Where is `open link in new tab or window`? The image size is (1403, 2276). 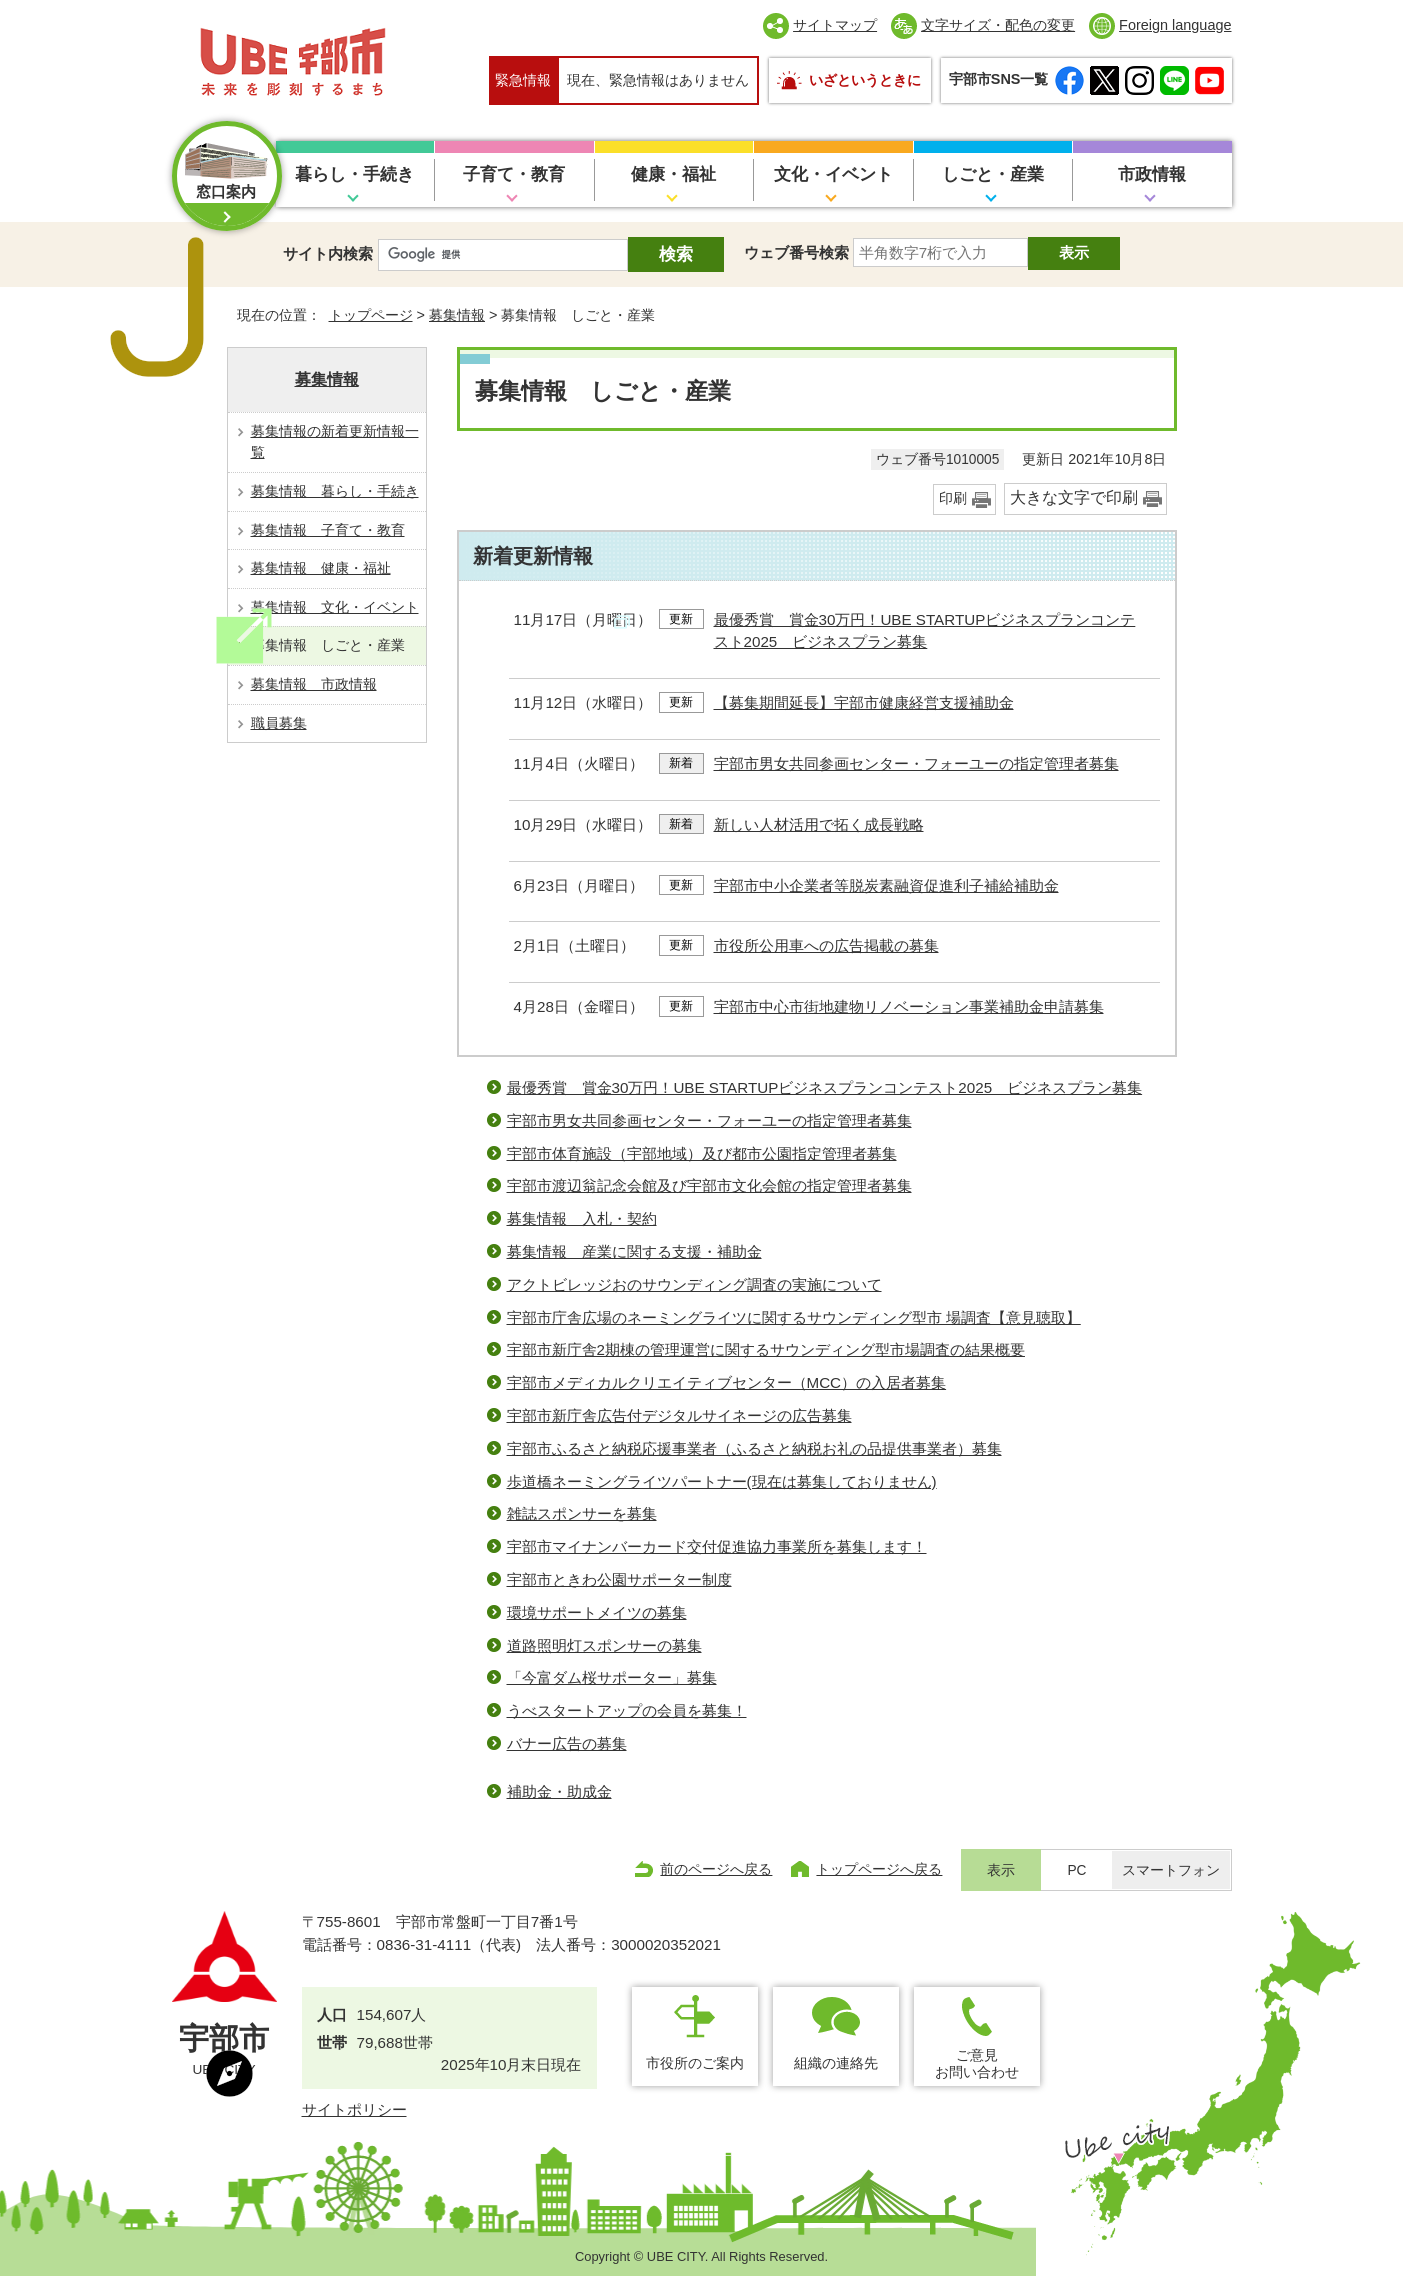 open link in new tab or window is located at coordinates (244, 636).